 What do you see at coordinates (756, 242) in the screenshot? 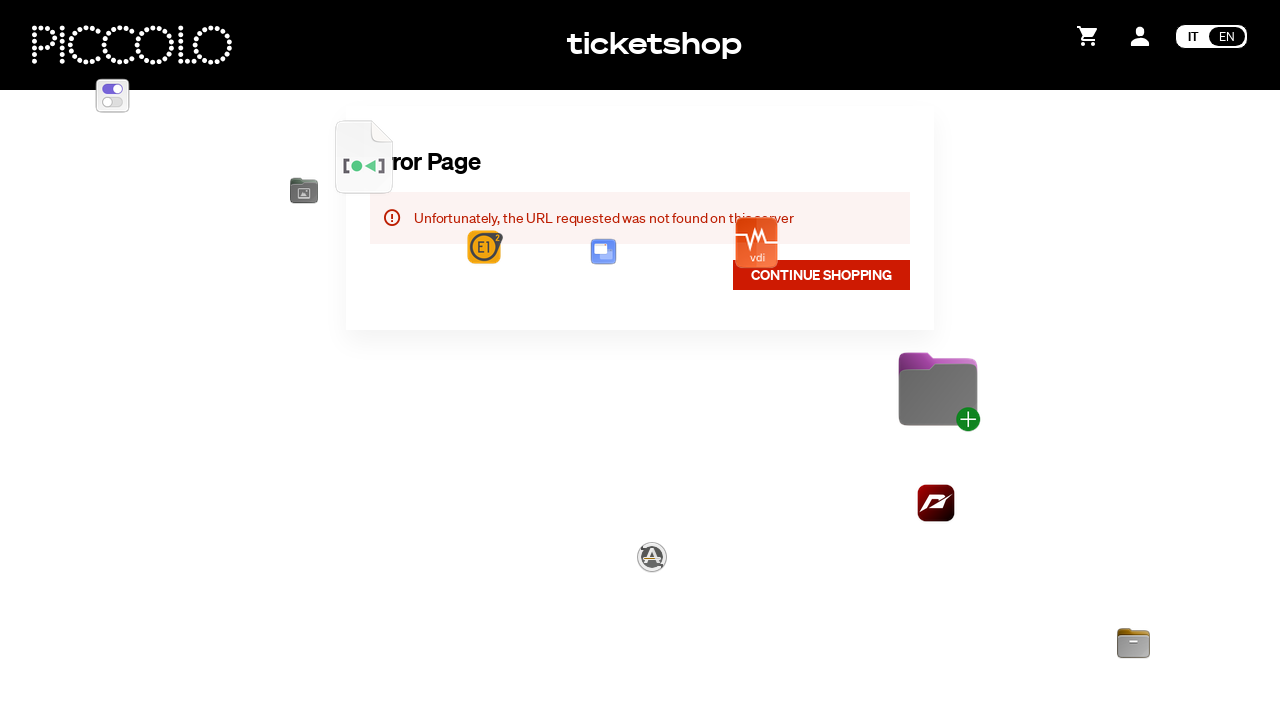
I see `virtualbox virtual disk image file` at bounding box center [756, 242].